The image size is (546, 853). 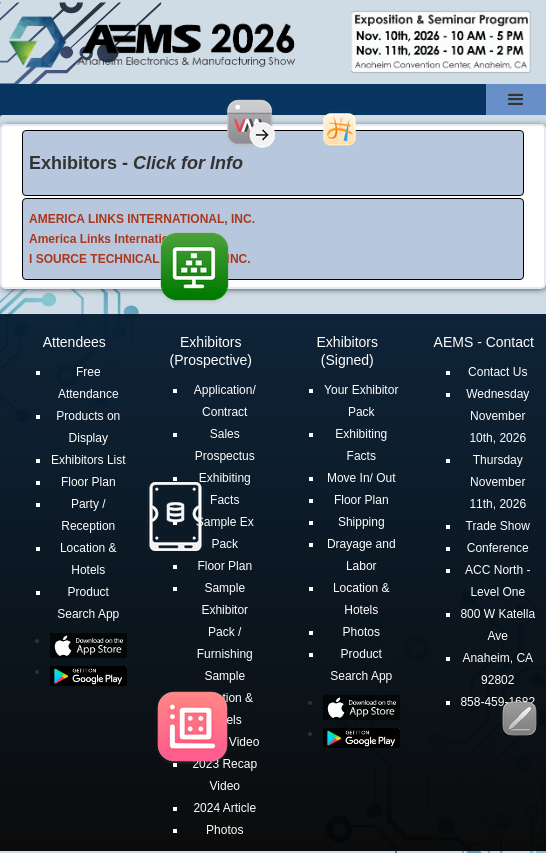 I want to click on open pmim input method app, so click(x=339, y=129).